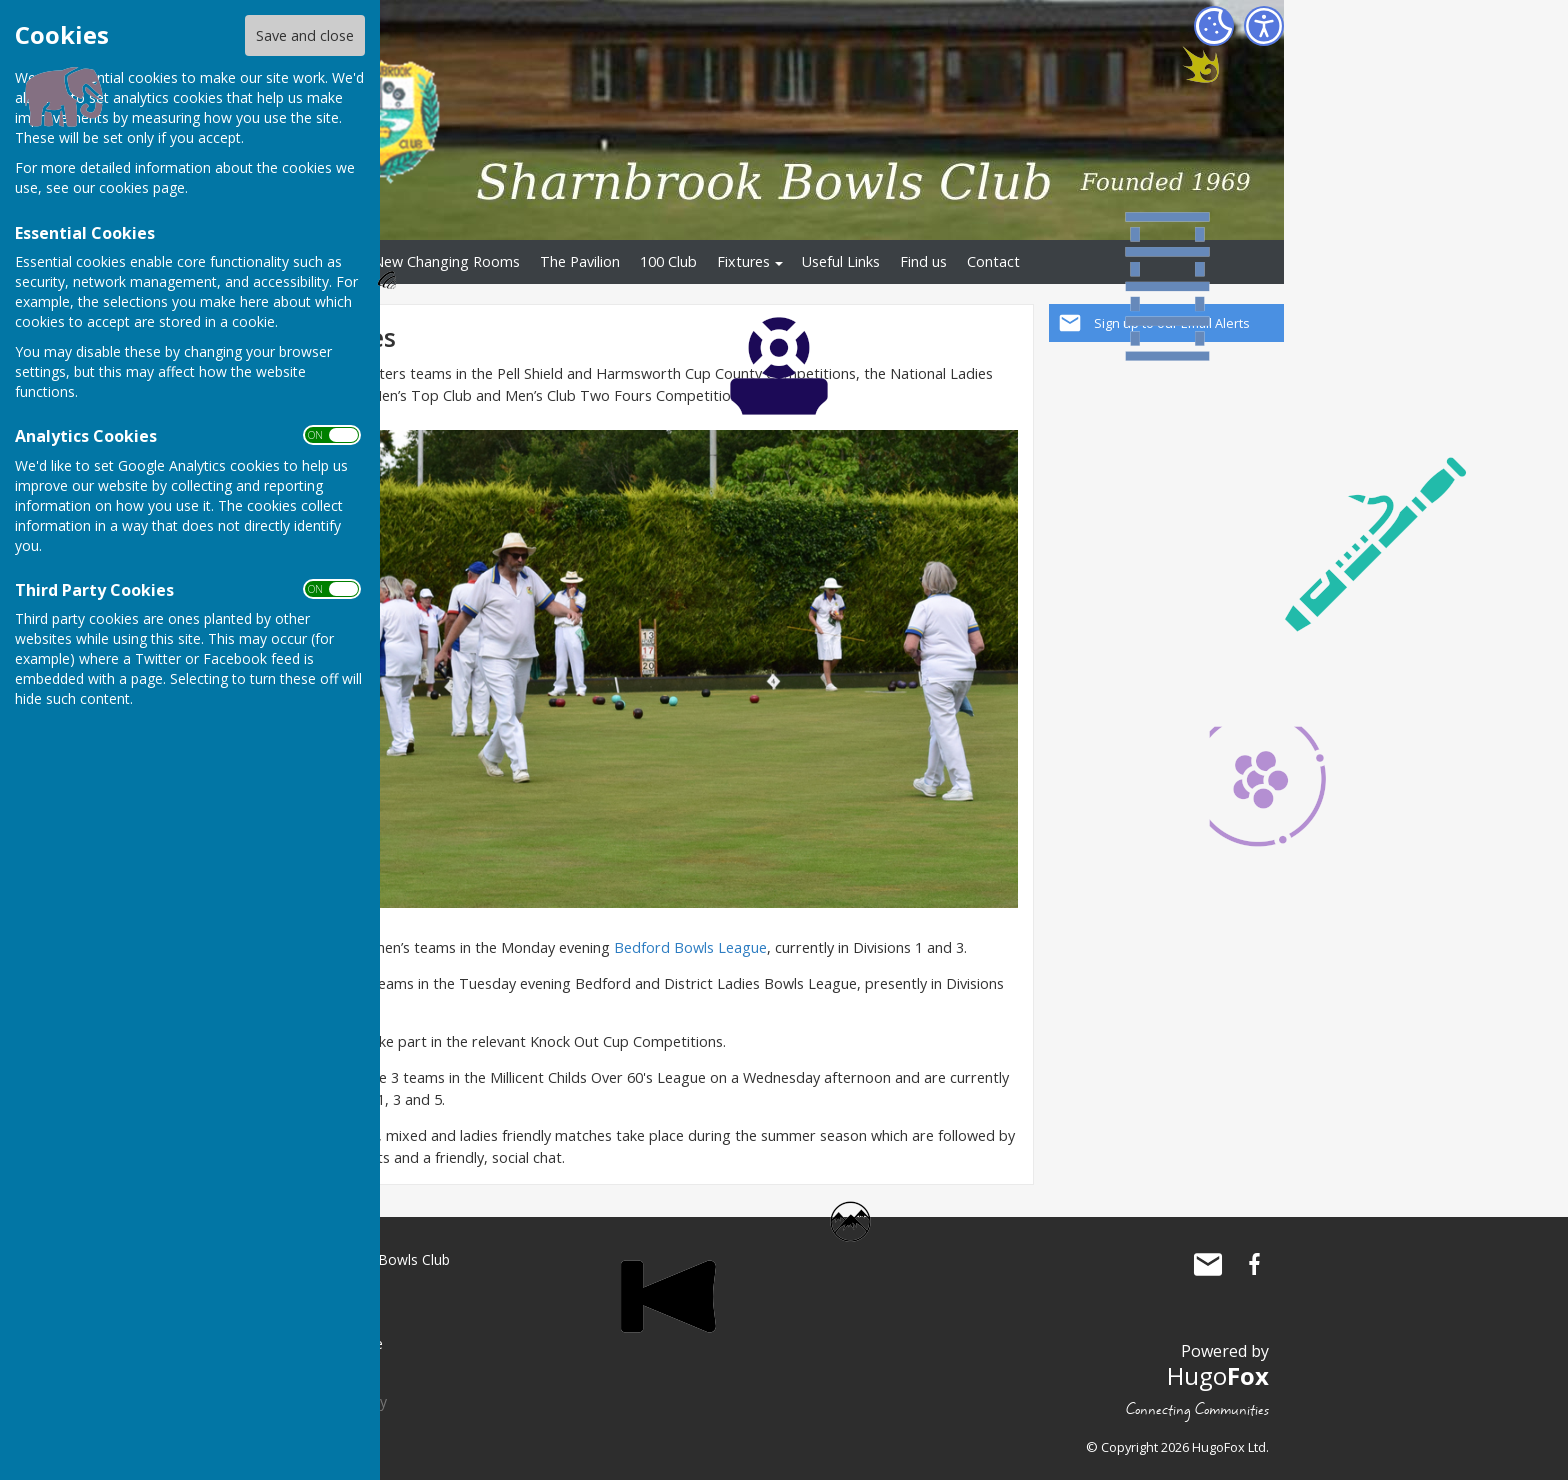 Image resolution: width=1568 pixels, height=1480 pixels. What do you see at coordinates (387, 280) in the screenshot?
I see `activate tornado or vortex ability in game` at bounding box center [387, 280].